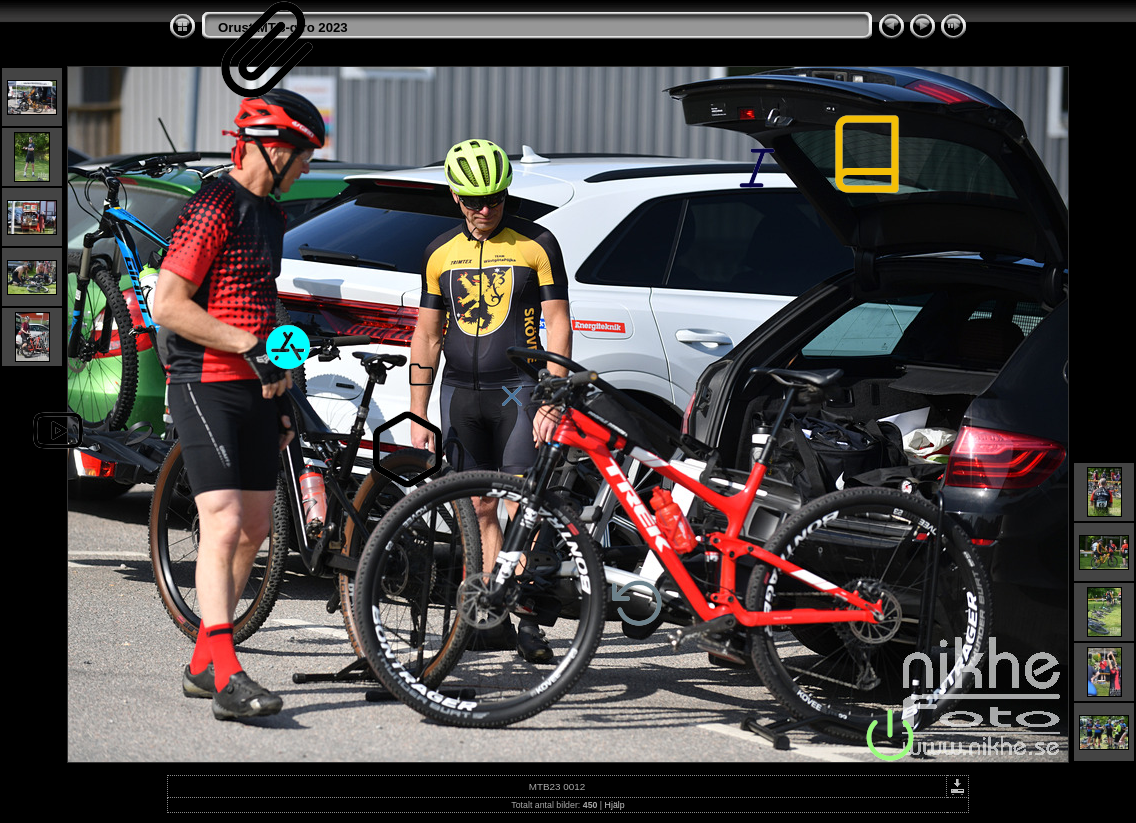 The width and height of the screenshot is (1136, 823). Describe the element at coordinates (890, 735) in the screenshot. I see `turn device on or off` at that location.